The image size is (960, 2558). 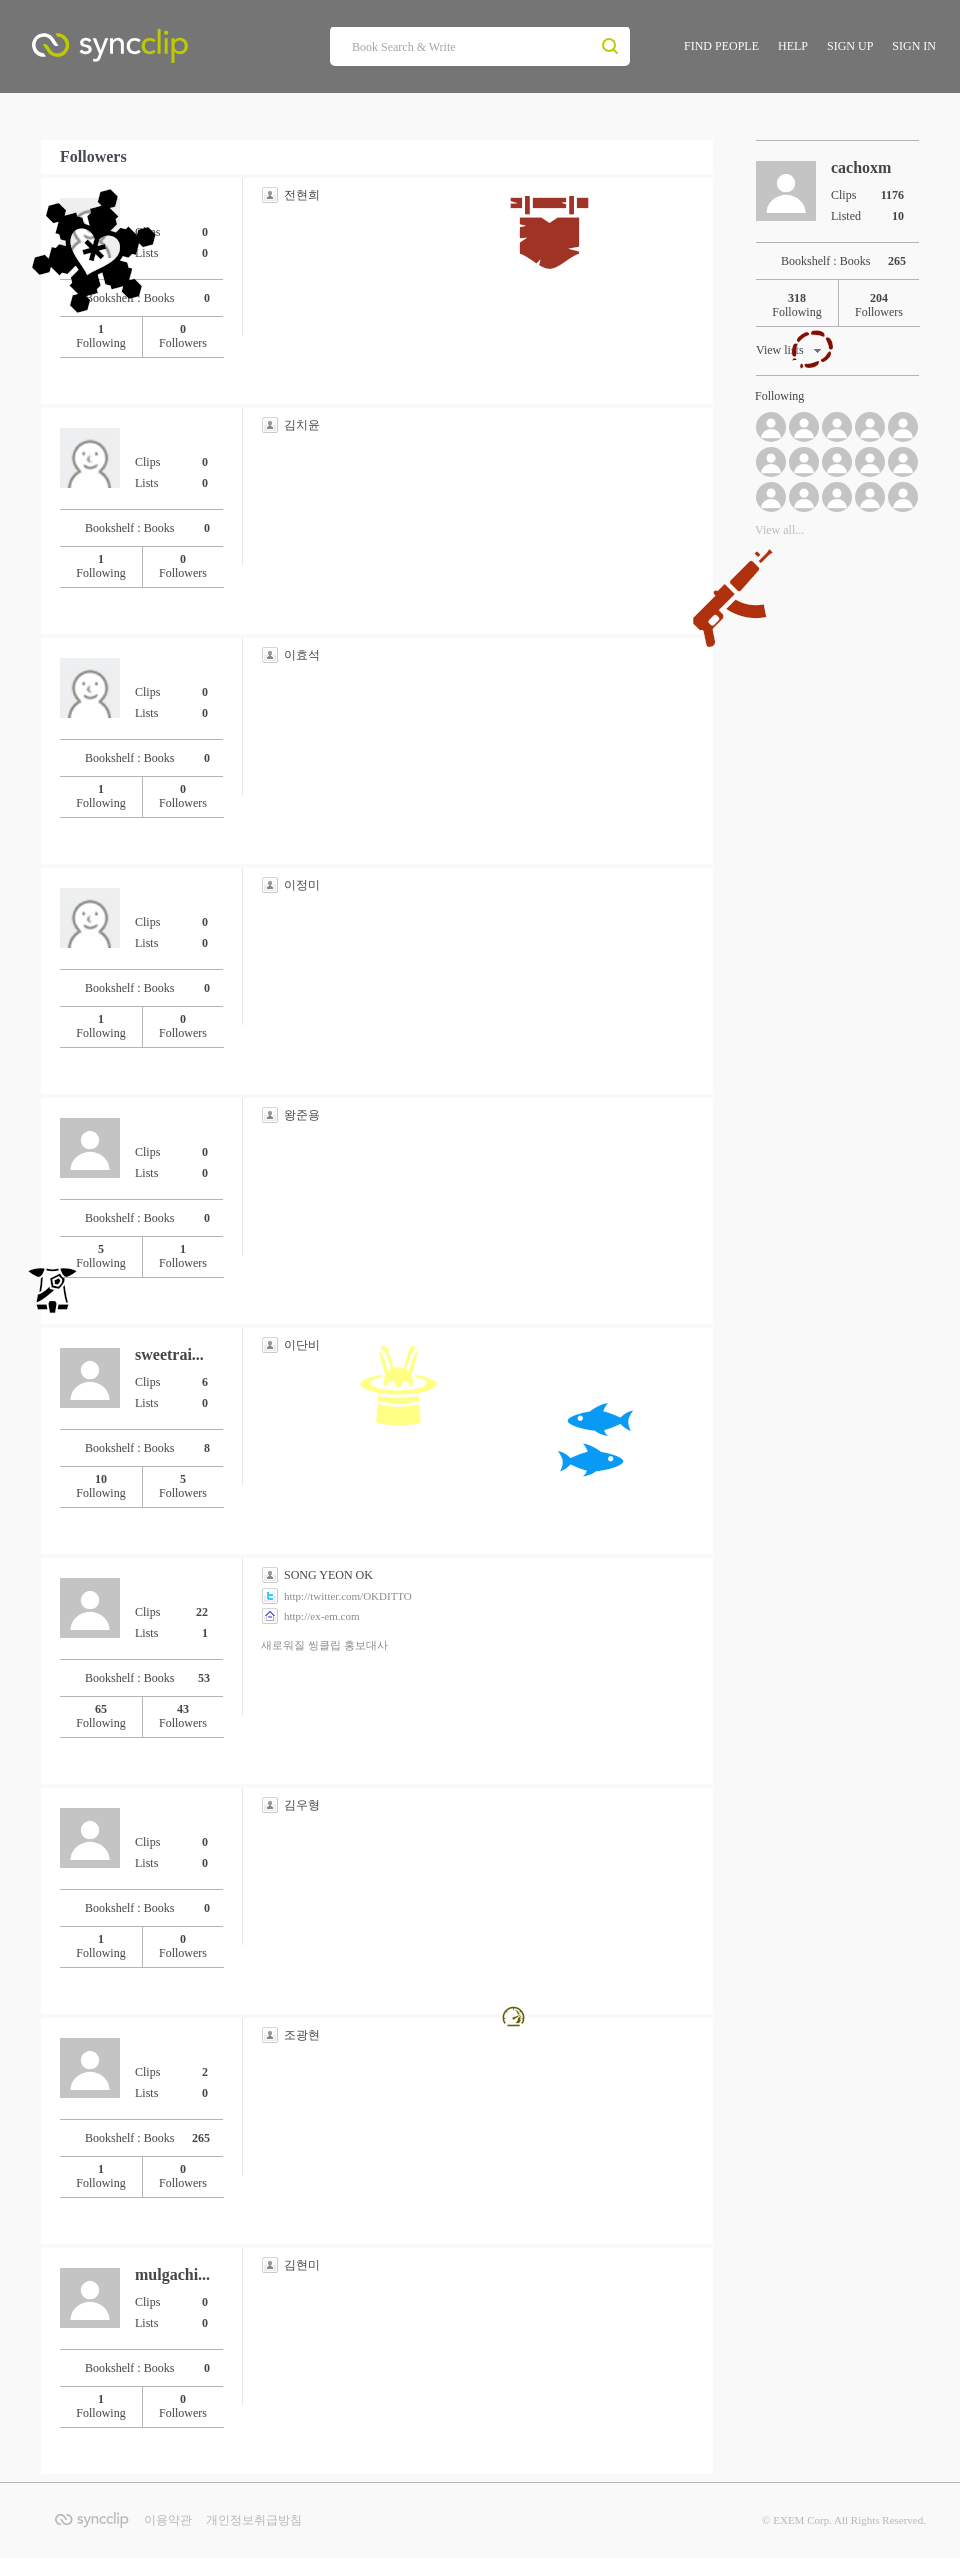 What do you see at coordinates (398, 1385) in the screenshot?
I see `access magic or special effects features` at bounding box center [398, 1385].